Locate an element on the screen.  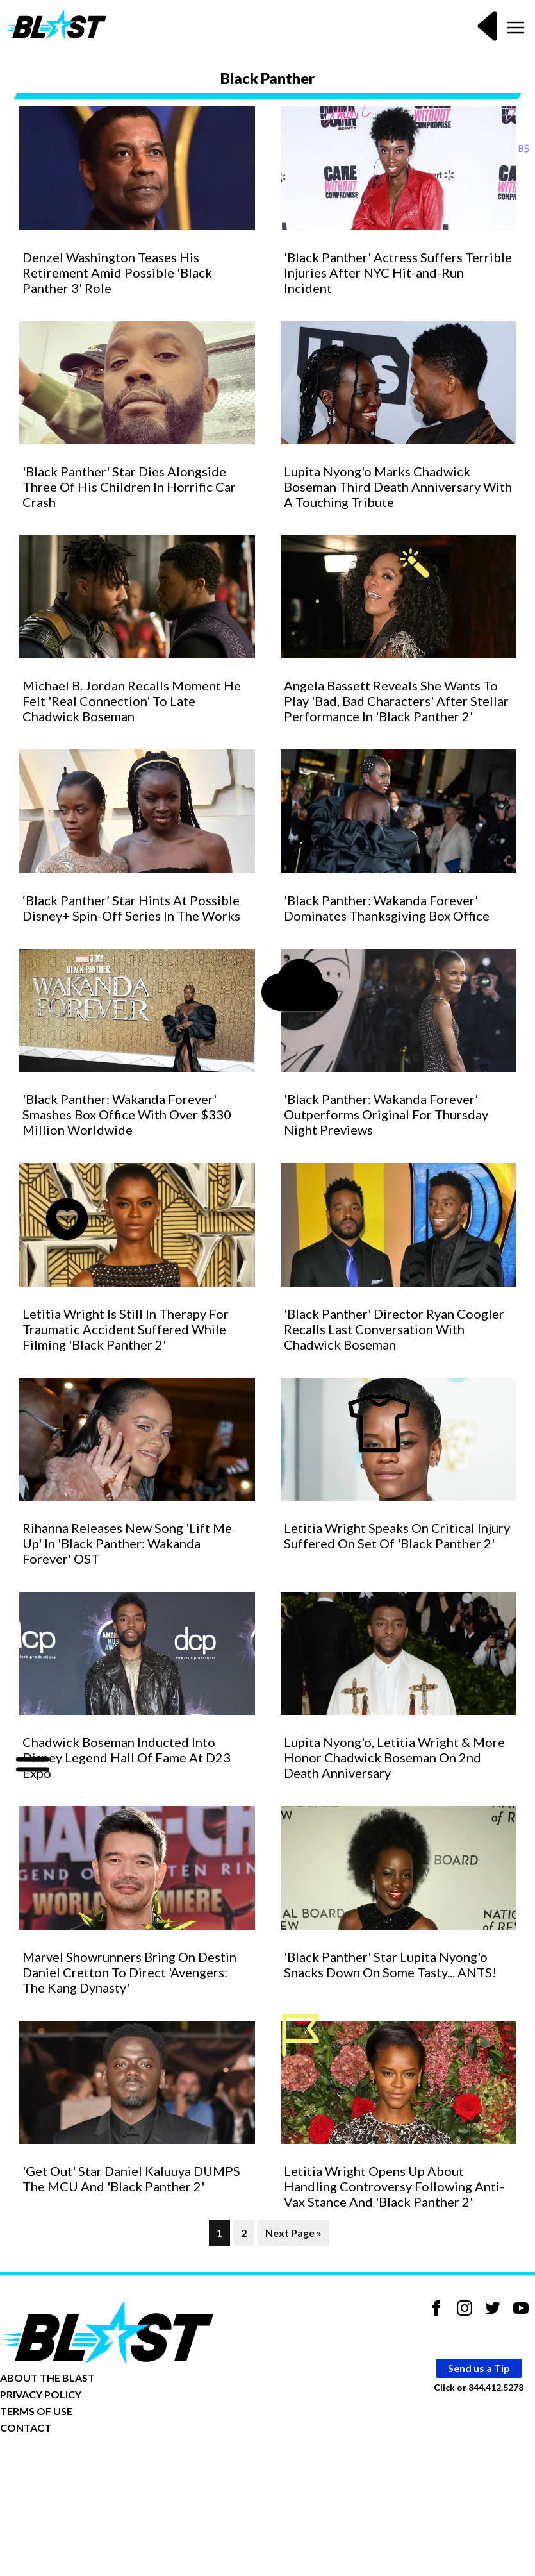
flag an item for review or attention is located at coordinates (300, 2036).